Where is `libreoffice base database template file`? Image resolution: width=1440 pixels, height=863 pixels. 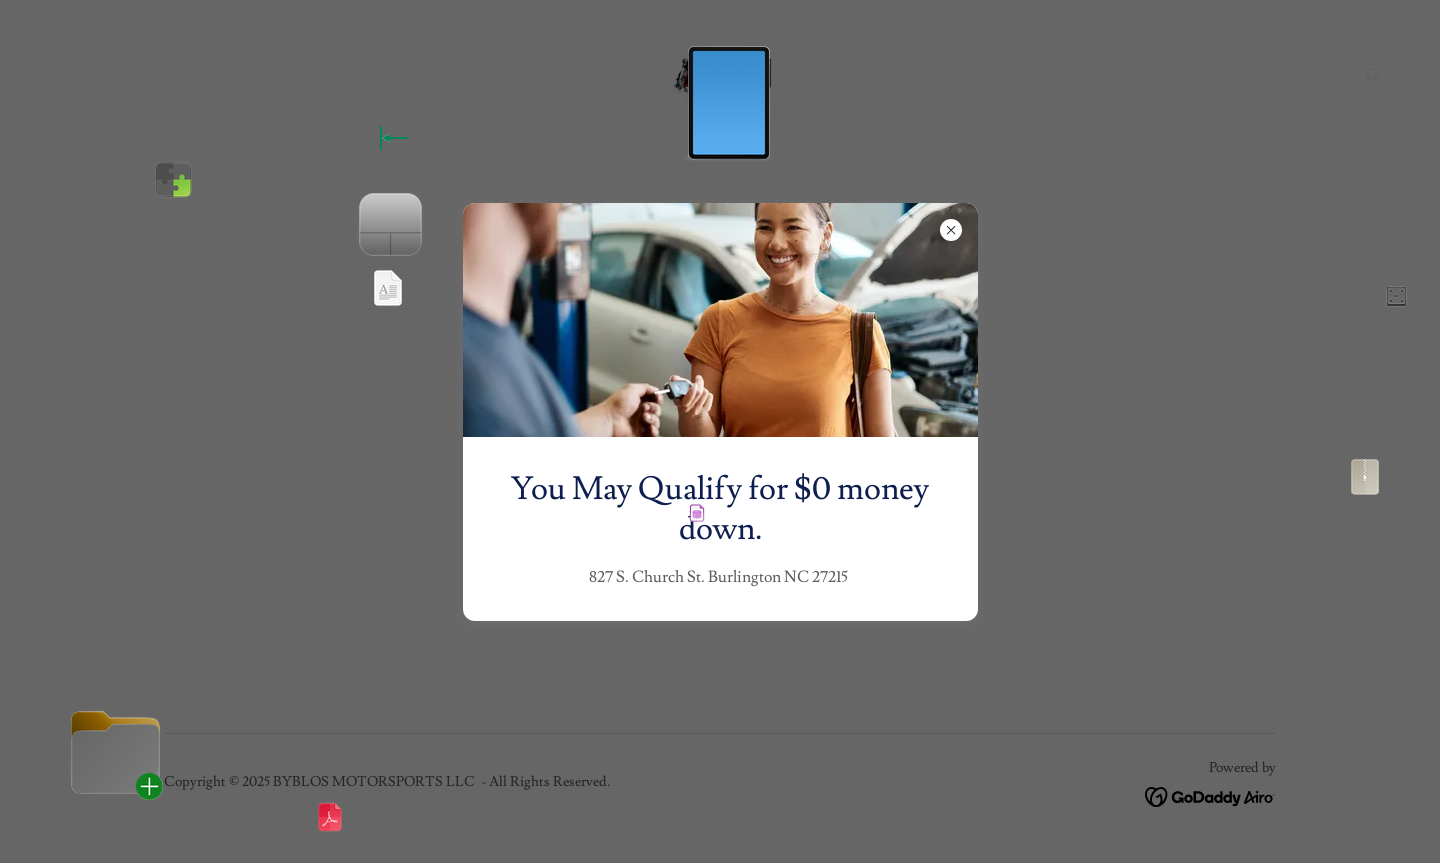 libreoffice base database template file is located at coordinates (697, 513).